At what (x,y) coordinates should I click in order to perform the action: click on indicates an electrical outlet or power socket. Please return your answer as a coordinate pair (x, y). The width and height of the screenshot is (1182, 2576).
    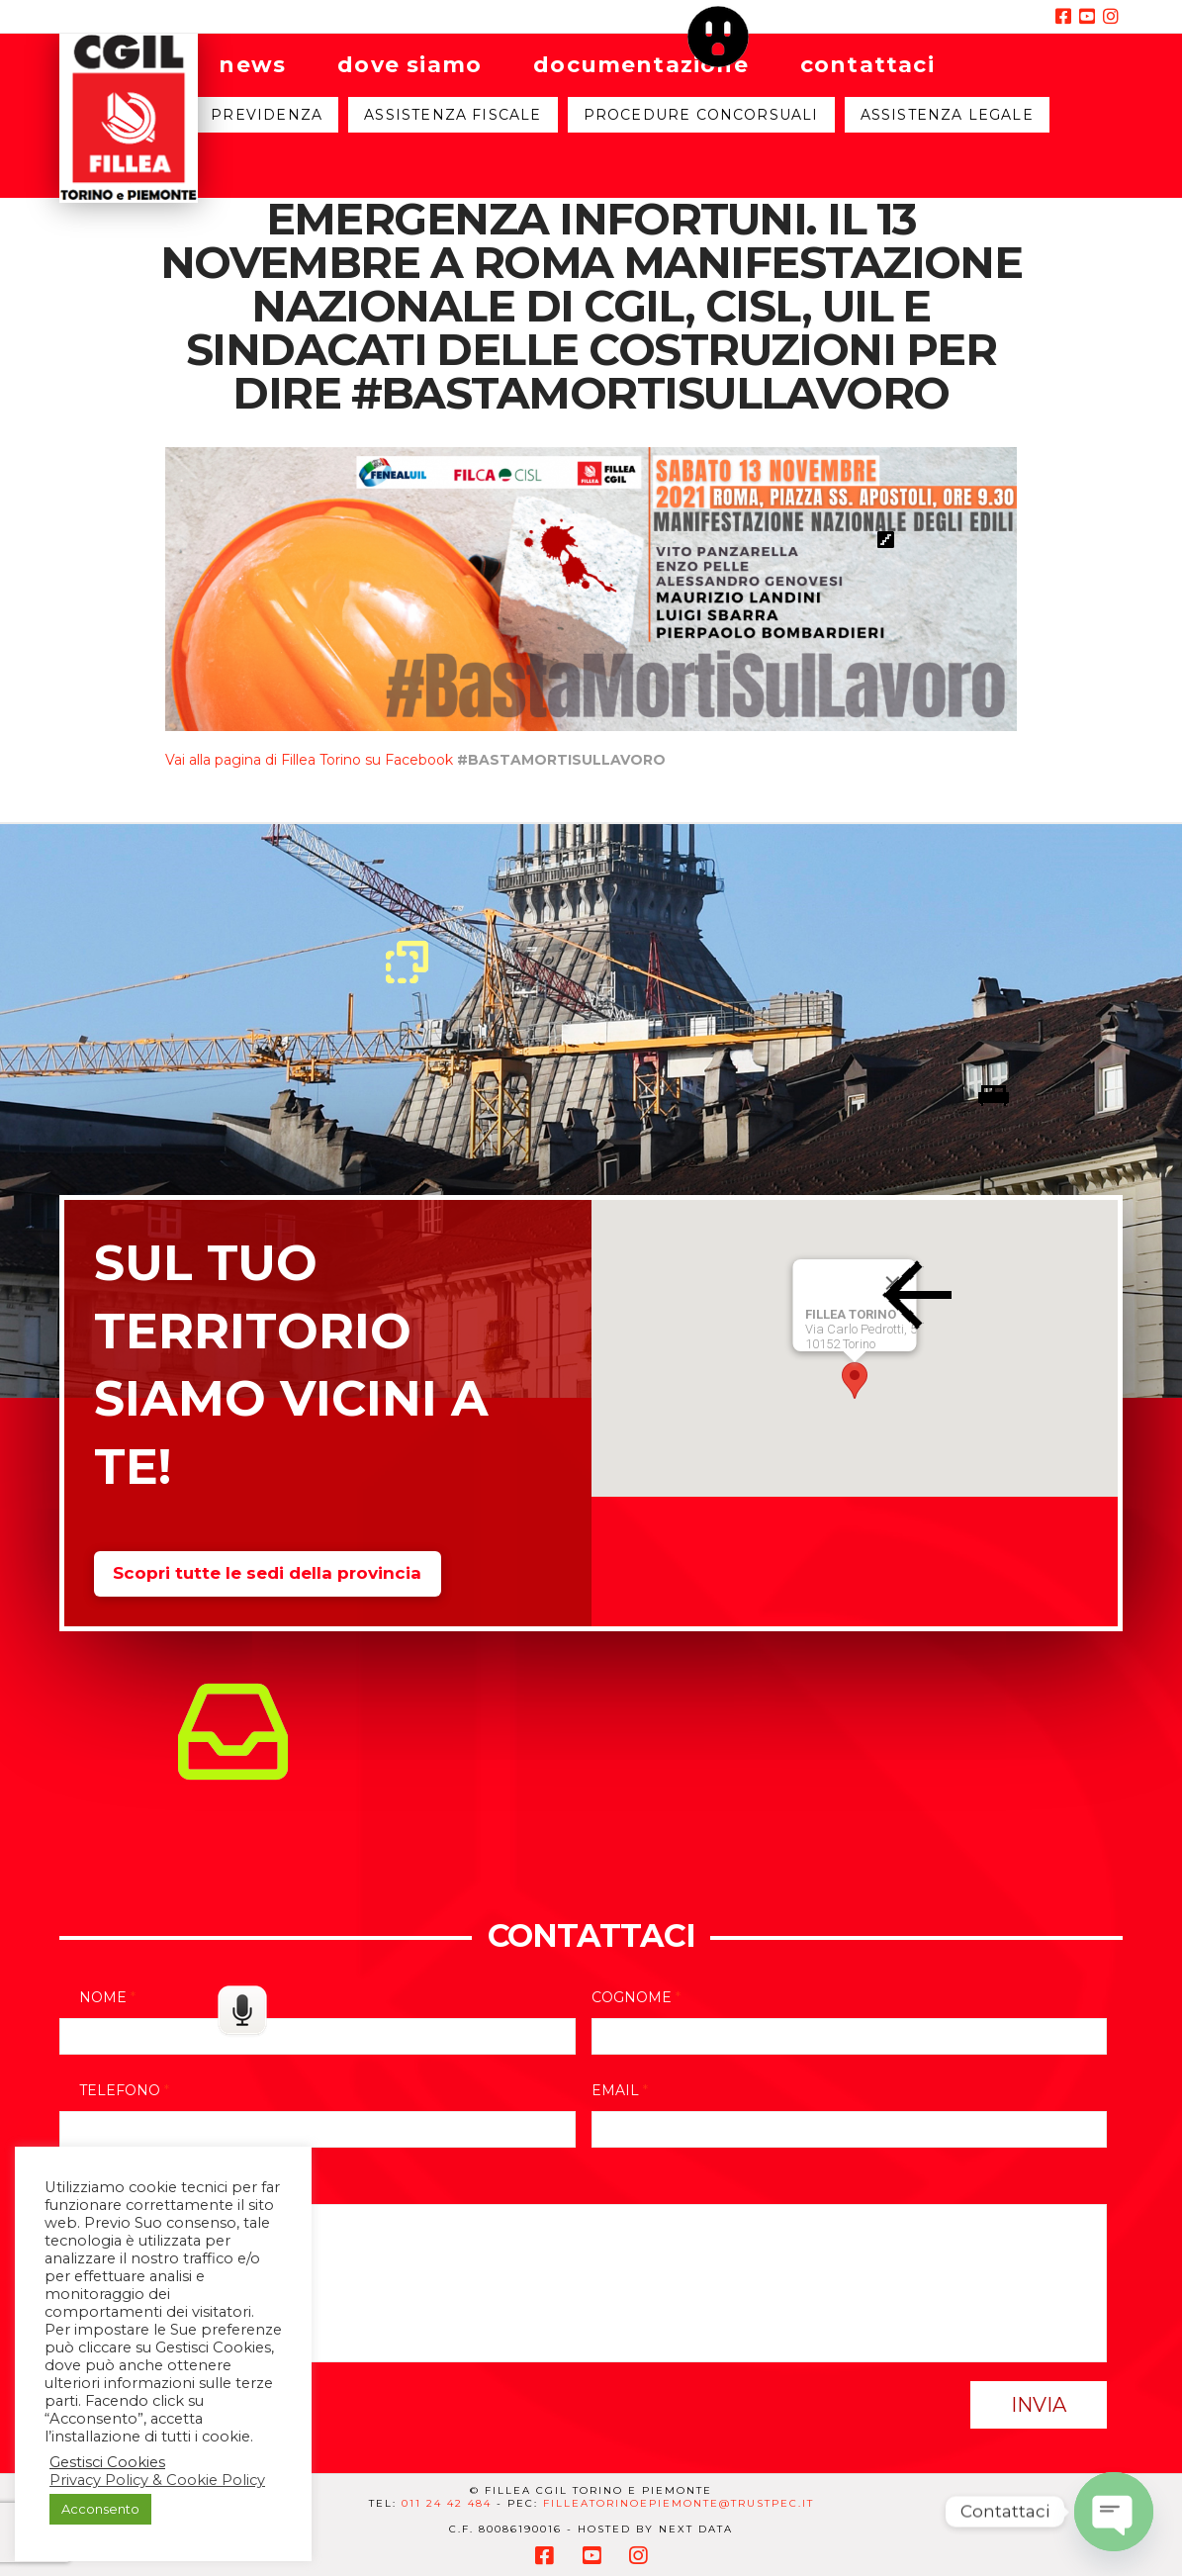
    Looking at the image, I should click on (718, 37).